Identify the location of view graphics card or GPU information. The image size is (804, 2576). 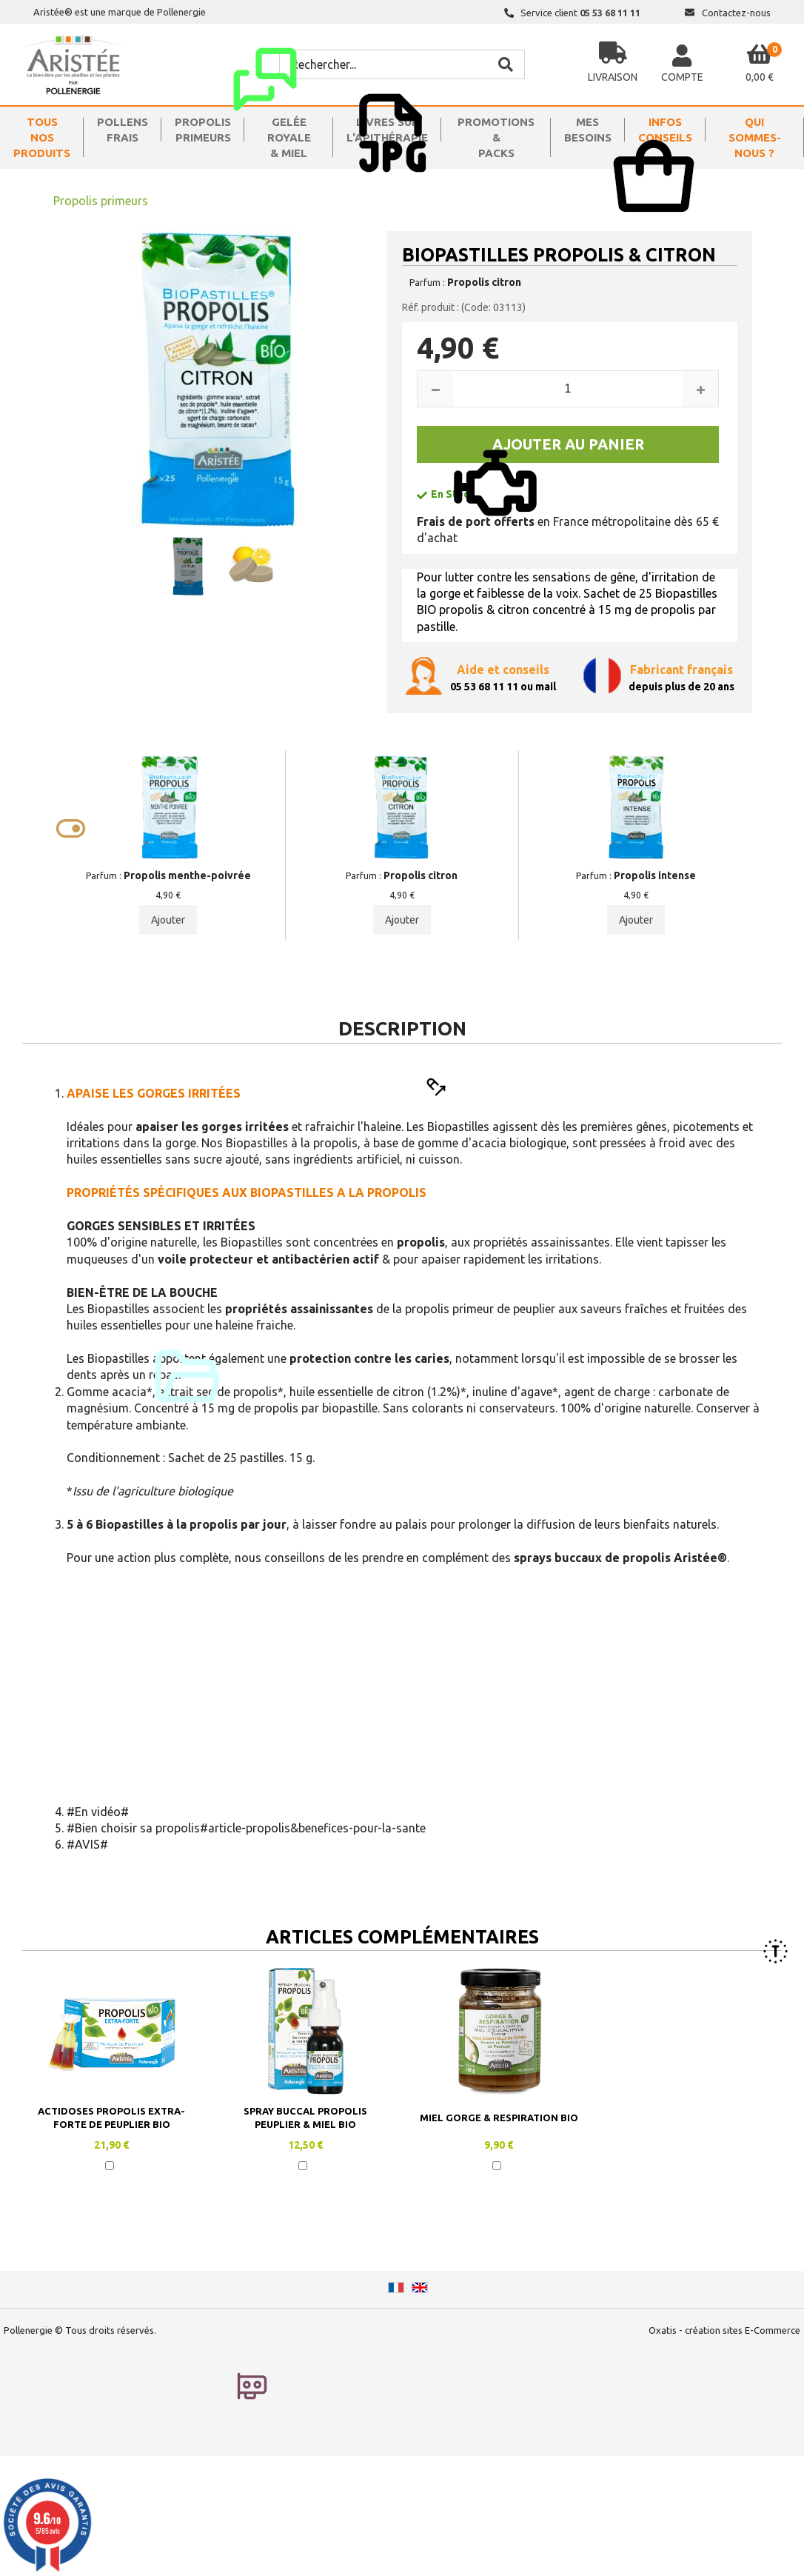
(252, 2386).